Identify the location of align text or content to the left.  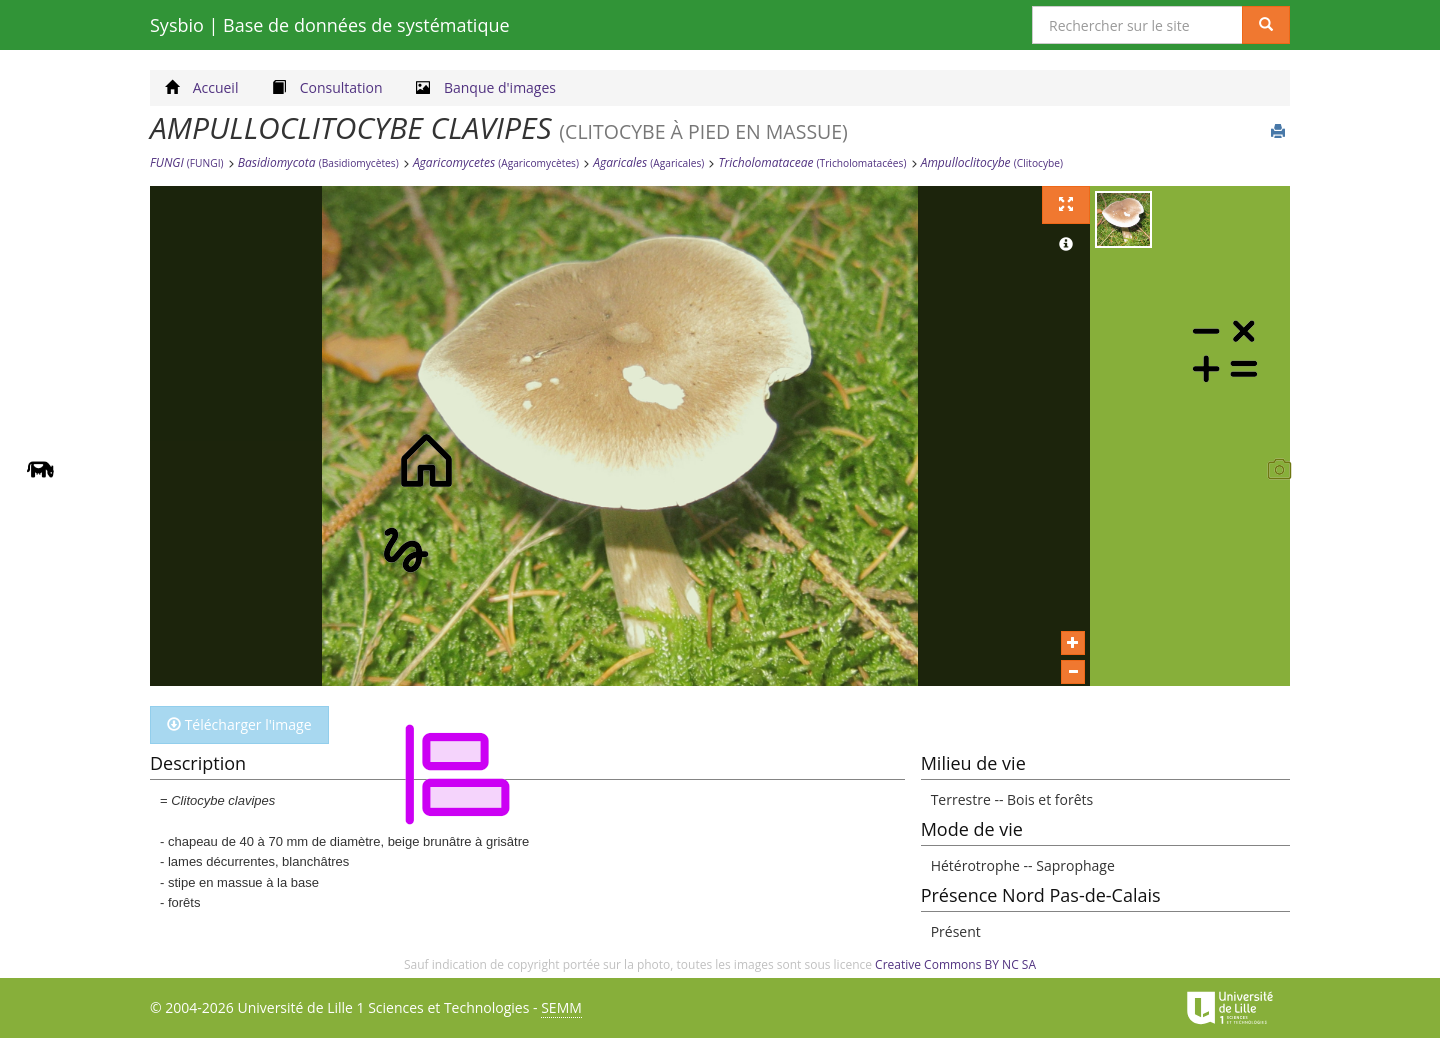
(455, 774).